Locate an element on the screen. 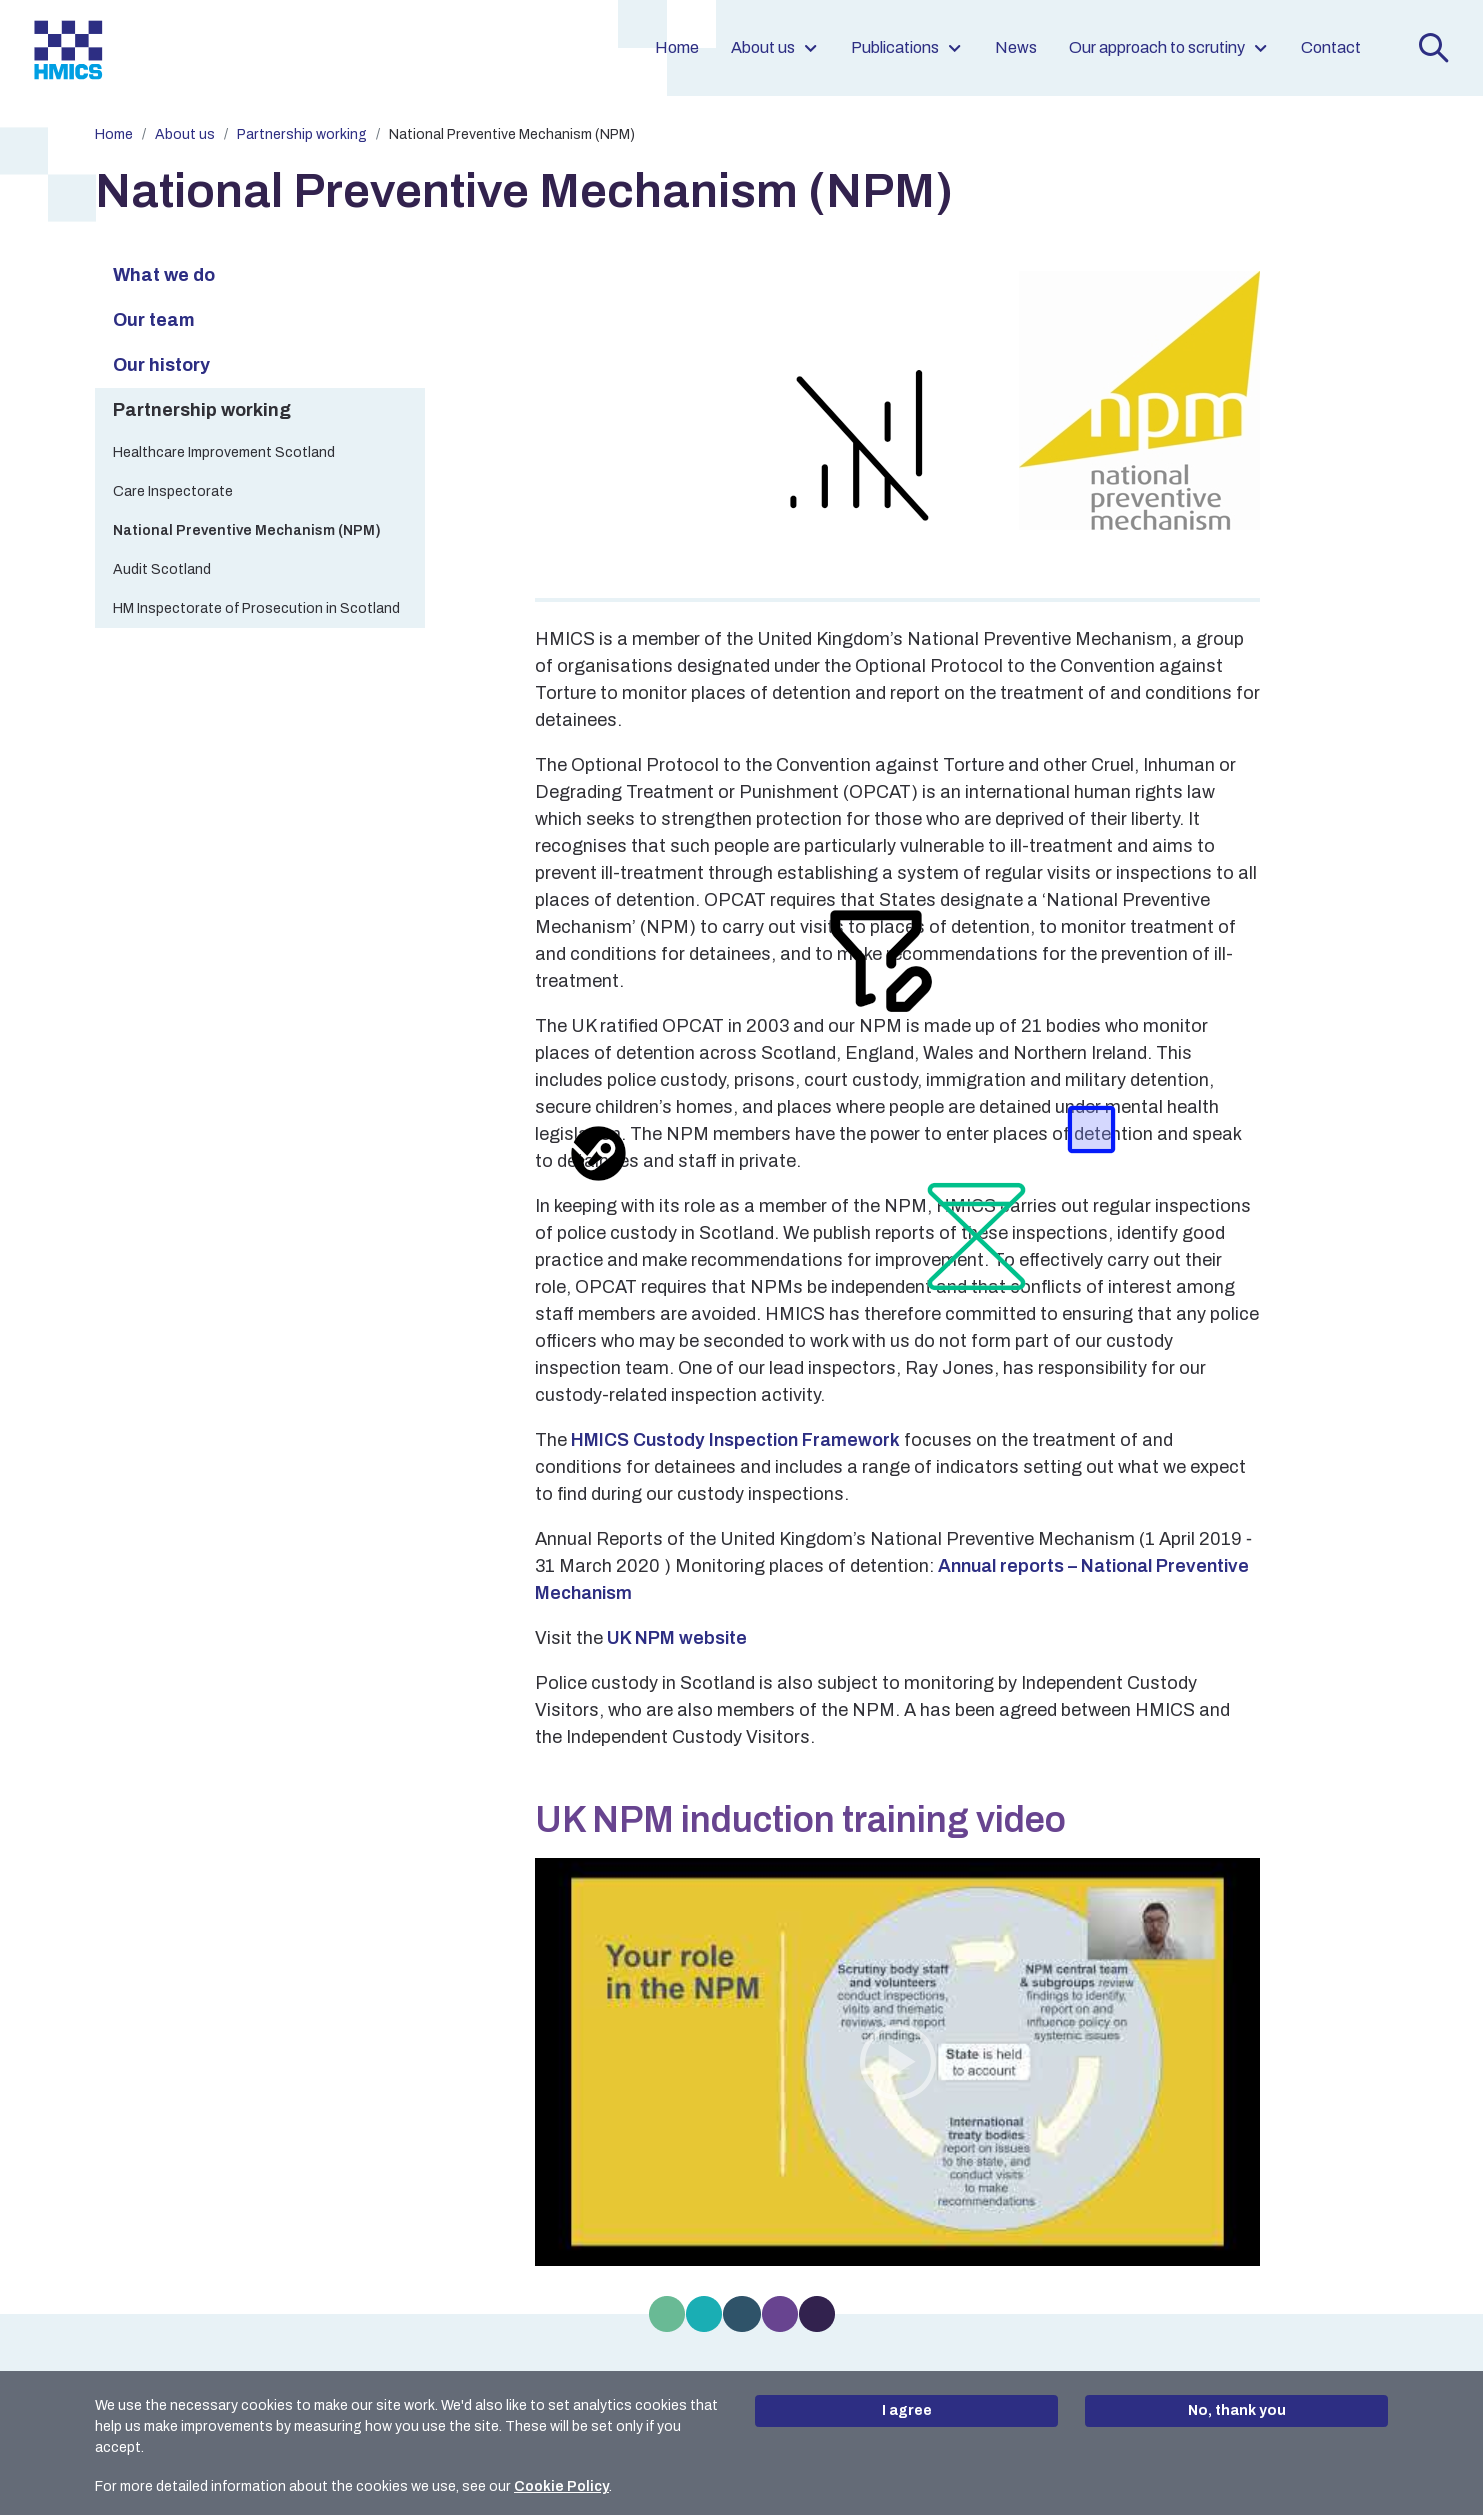 The width and height of the screenshot is (1483, 2515). stop media playback is located at coordinates (1091, 1129).